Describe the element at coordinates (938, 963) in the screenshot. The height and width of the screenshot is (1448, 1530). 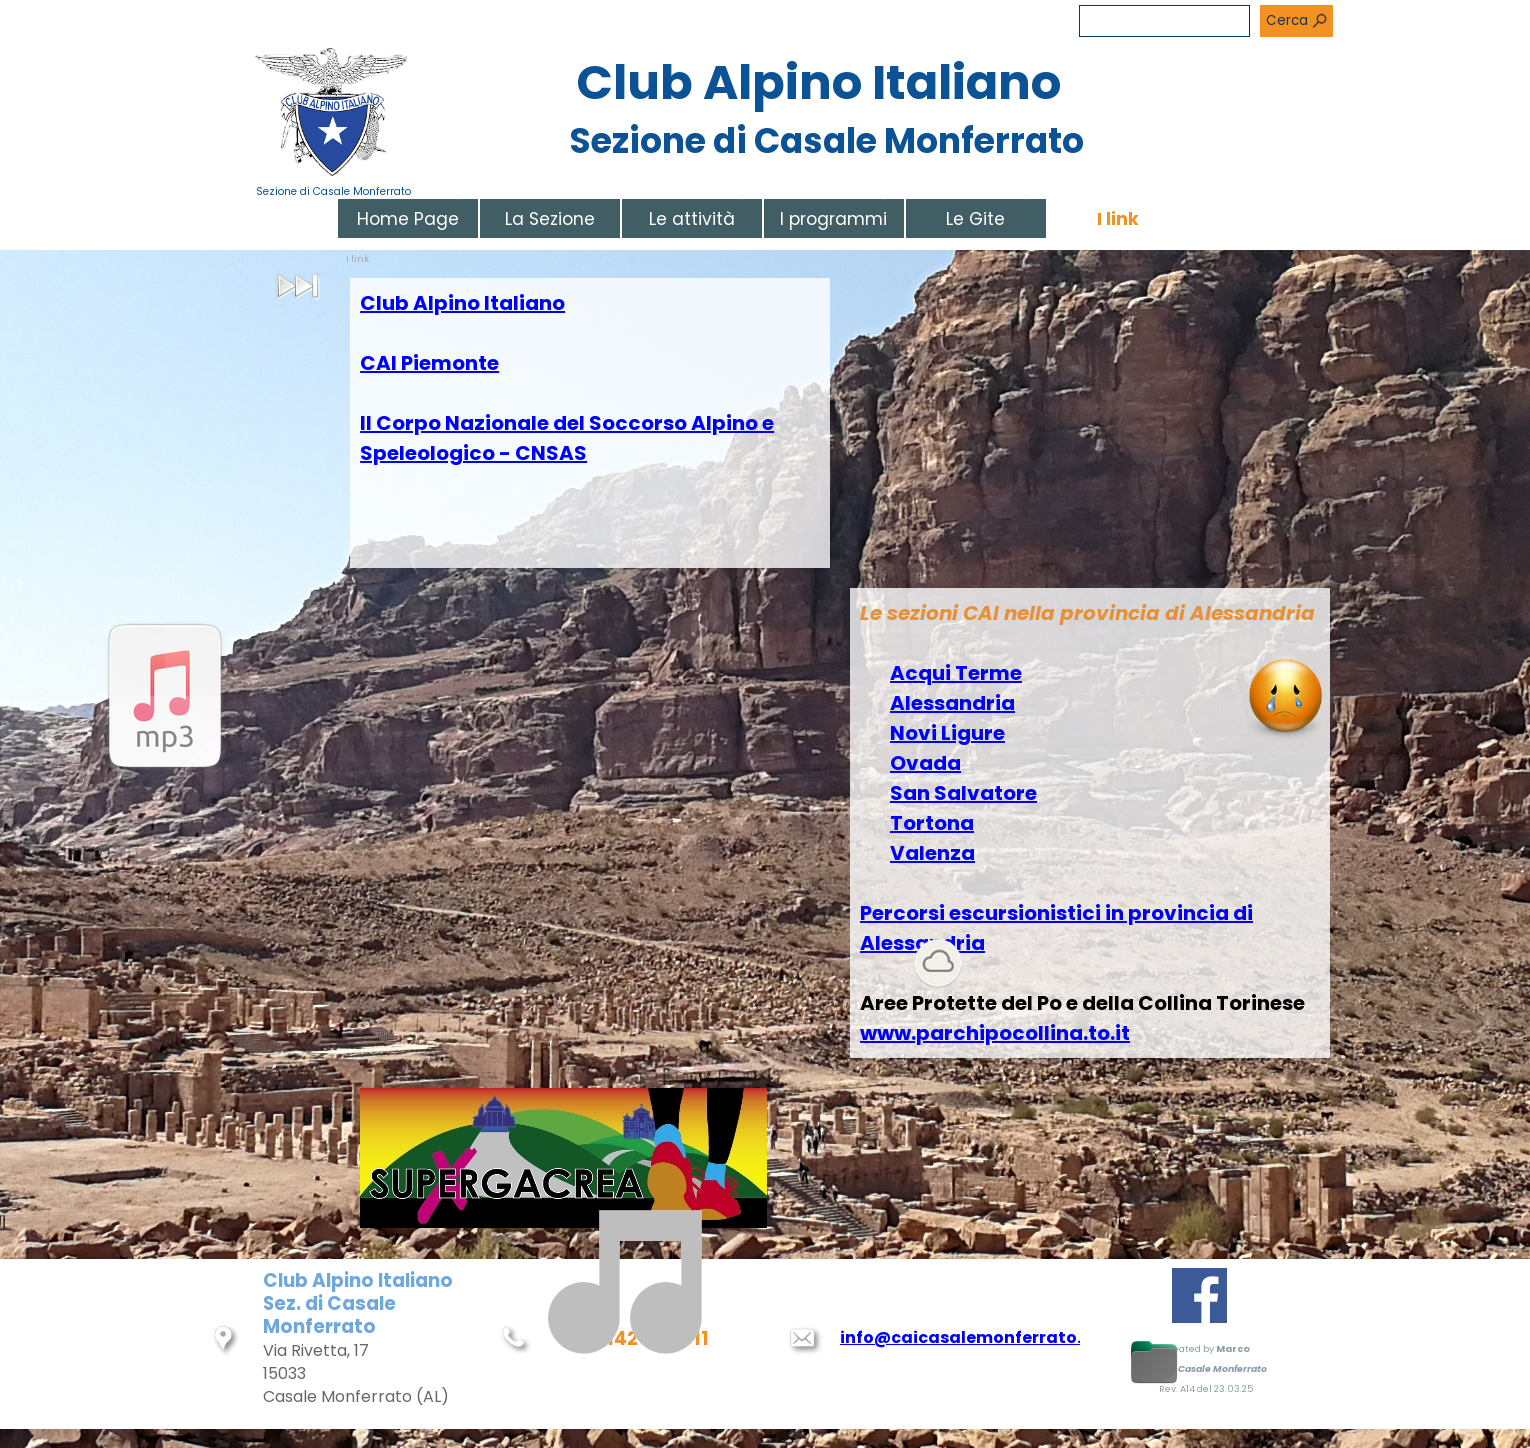
I see `indicates file is synced with Dropbox cloud storage` at that location.